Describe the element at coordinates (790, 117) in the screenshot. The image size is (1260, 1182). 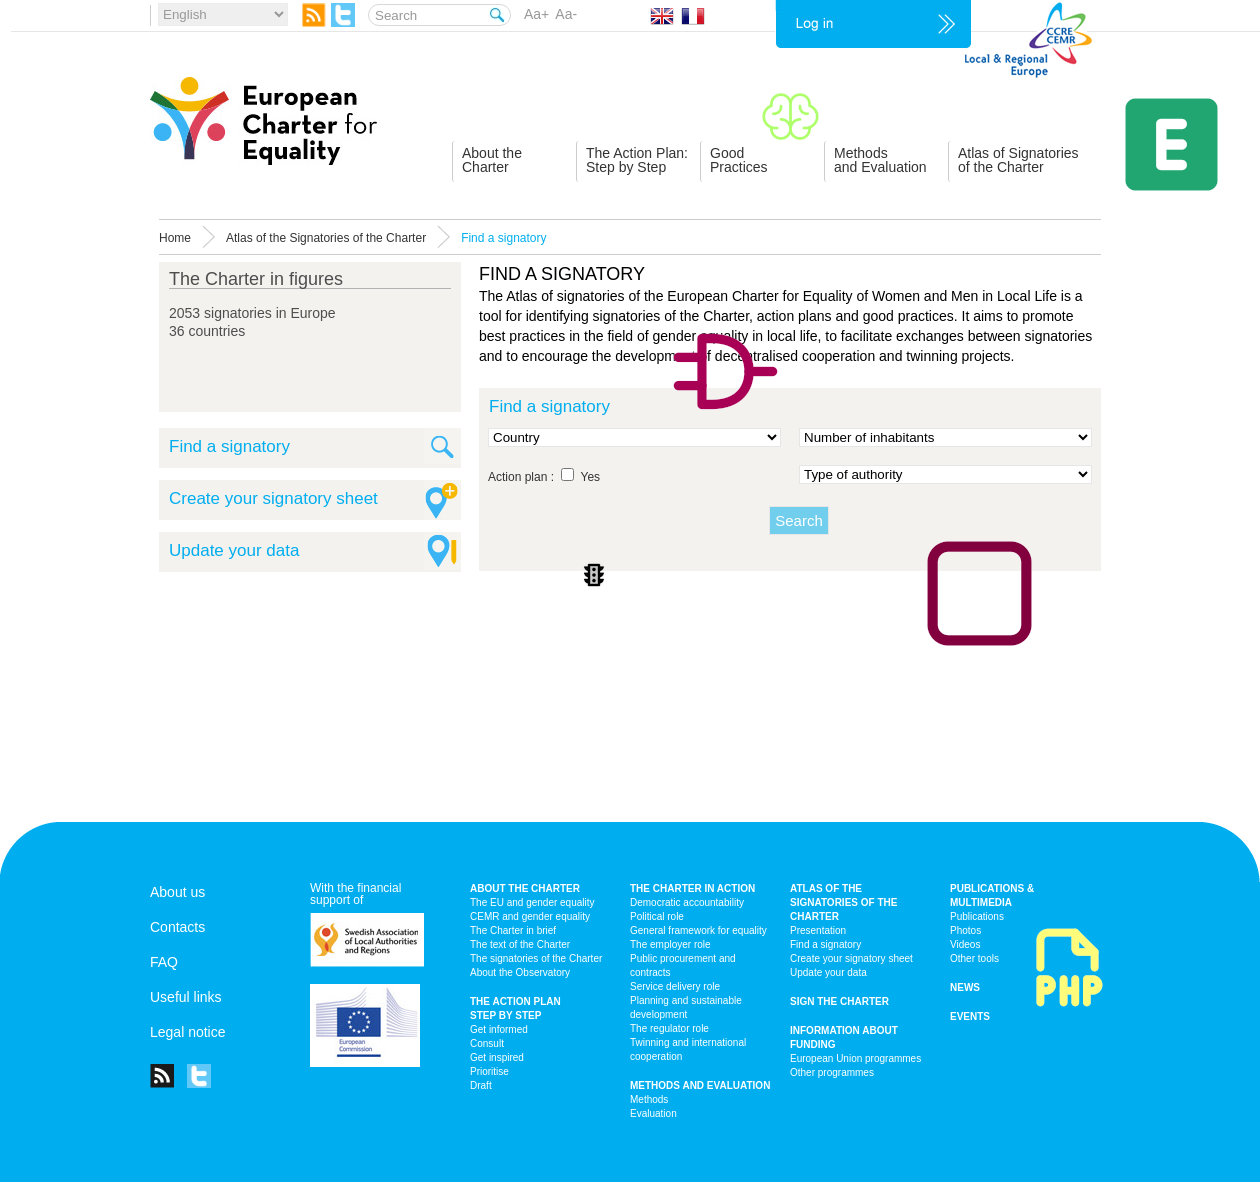
I see `access AI or smart features` at that location.